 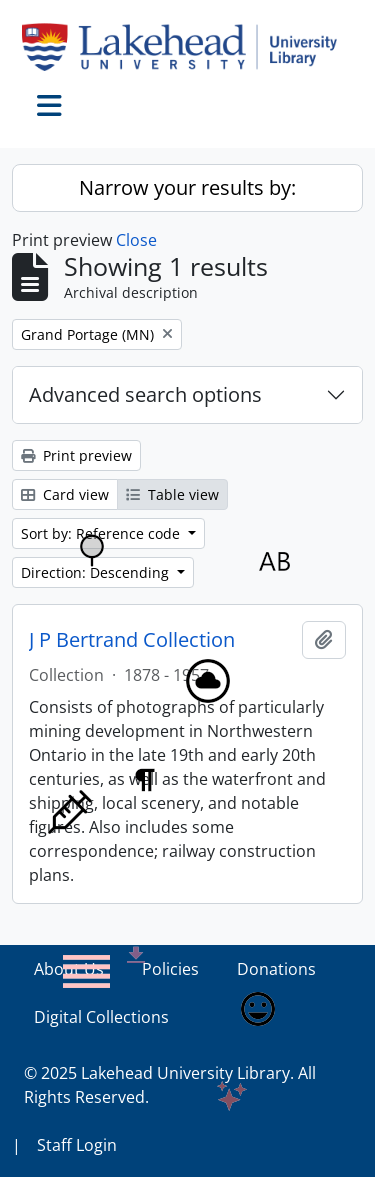 What do you see at coordinates (70, 812) in the screenshot?
I see `access medical or health-related features` at bounding box center [70, 812].